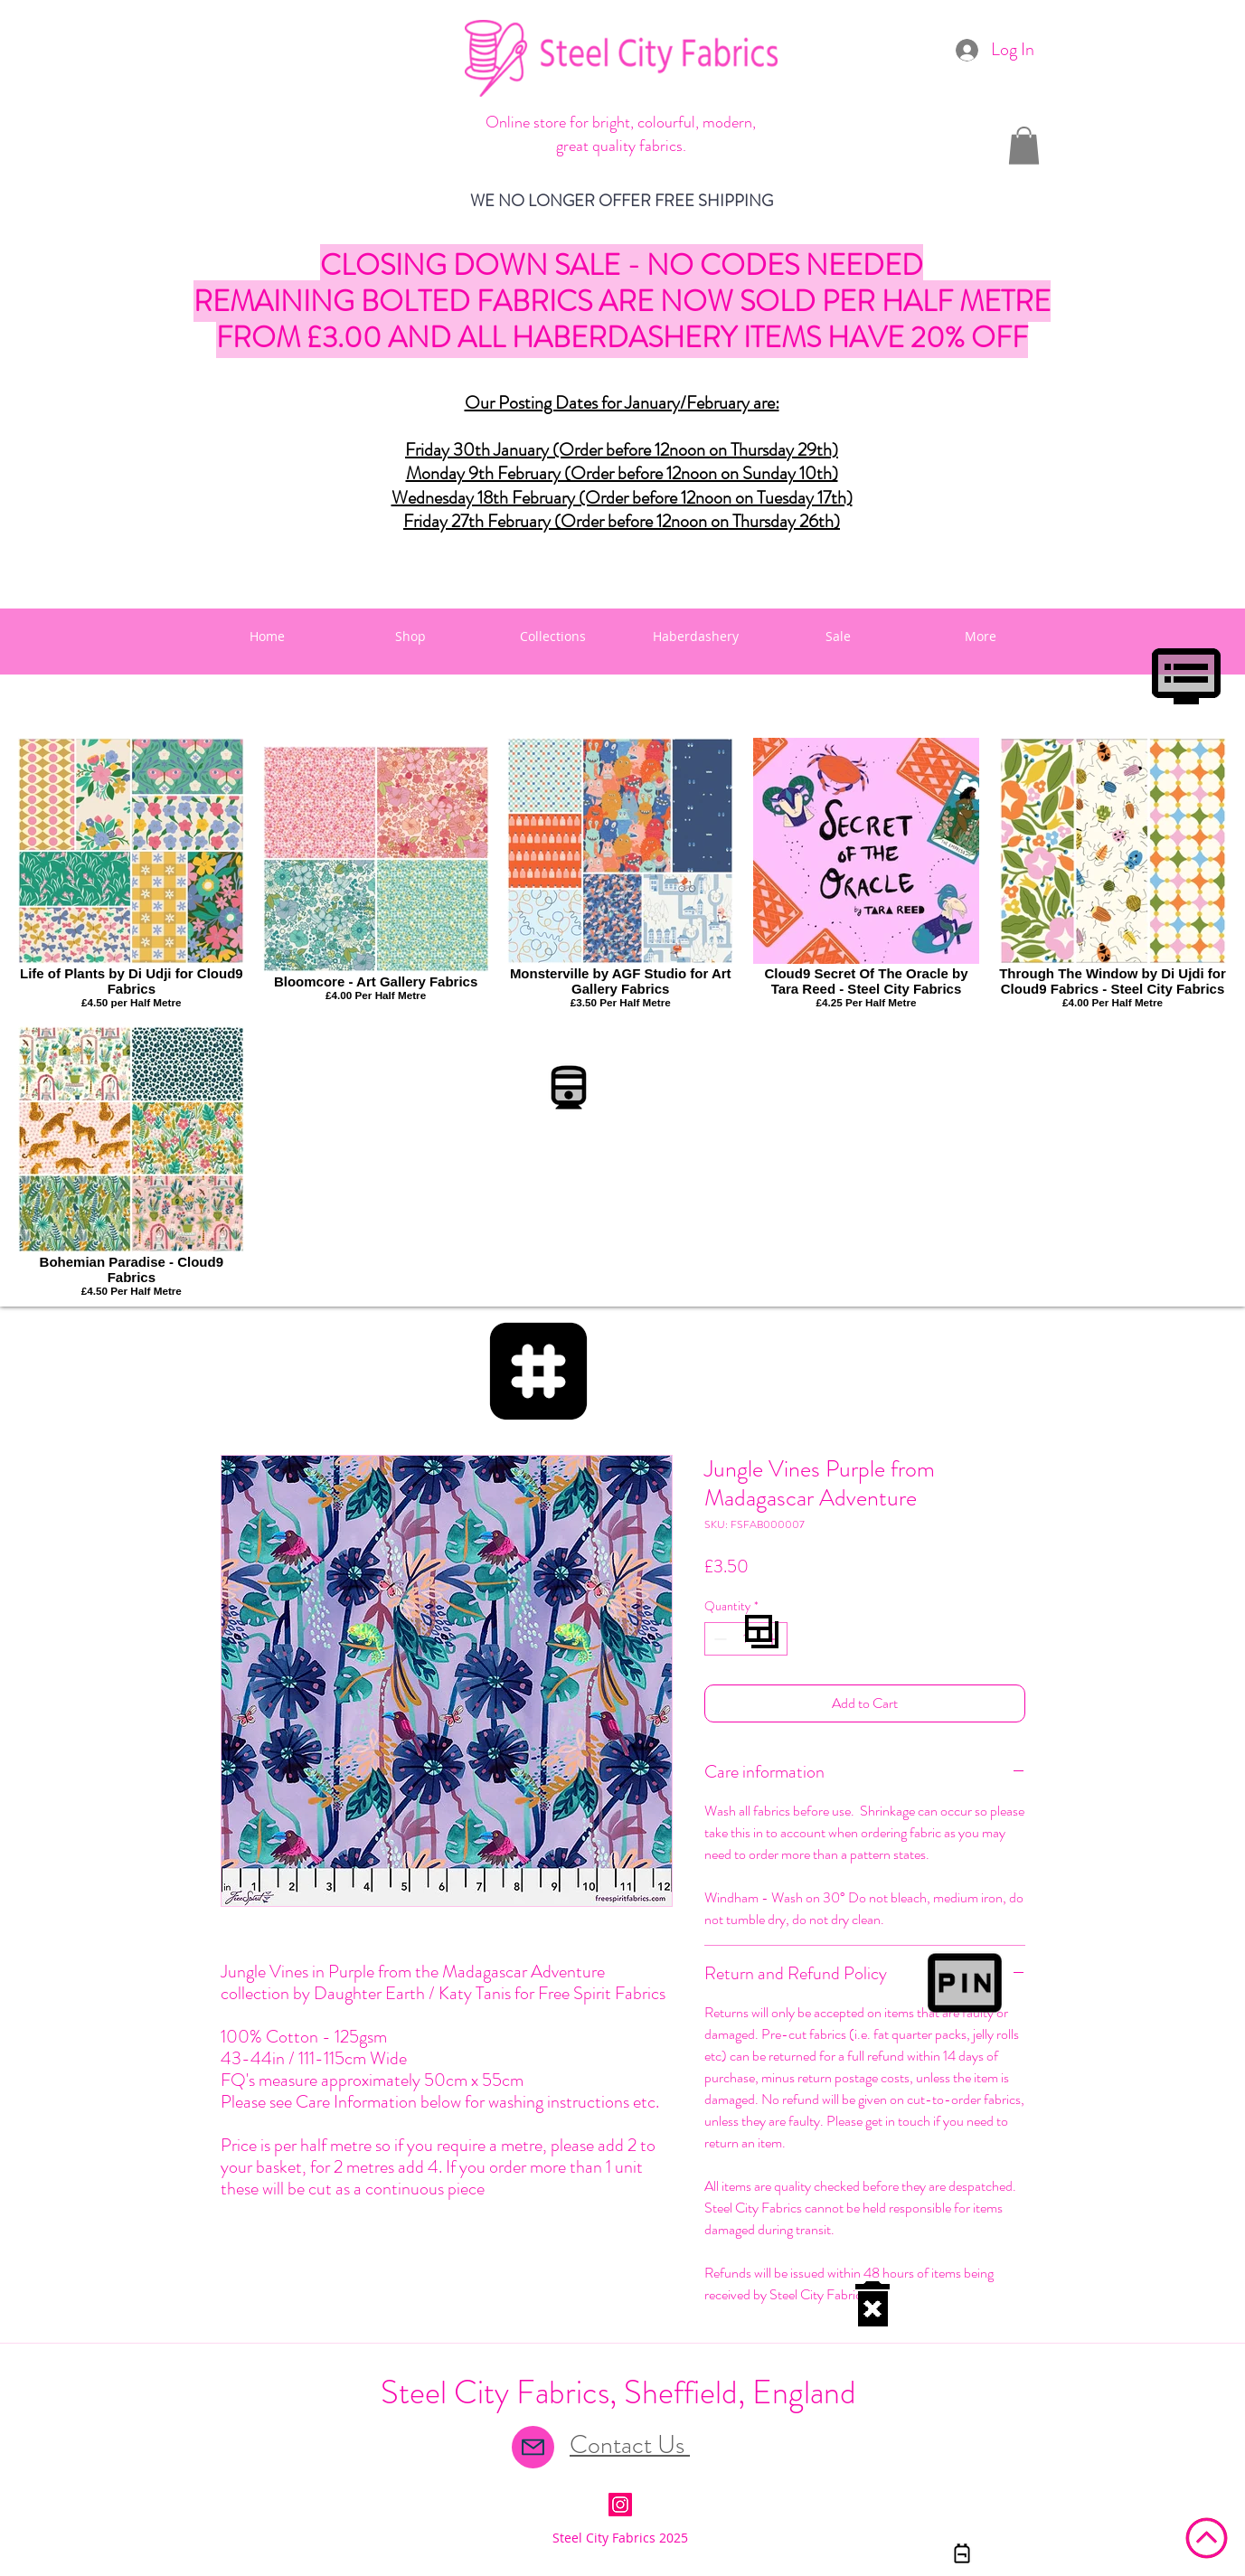 This screenshot has height=2576, width=1245. Describe the element at coordinates (761, 1631) in the screenshot. I see `create a backup of table data` at that location.